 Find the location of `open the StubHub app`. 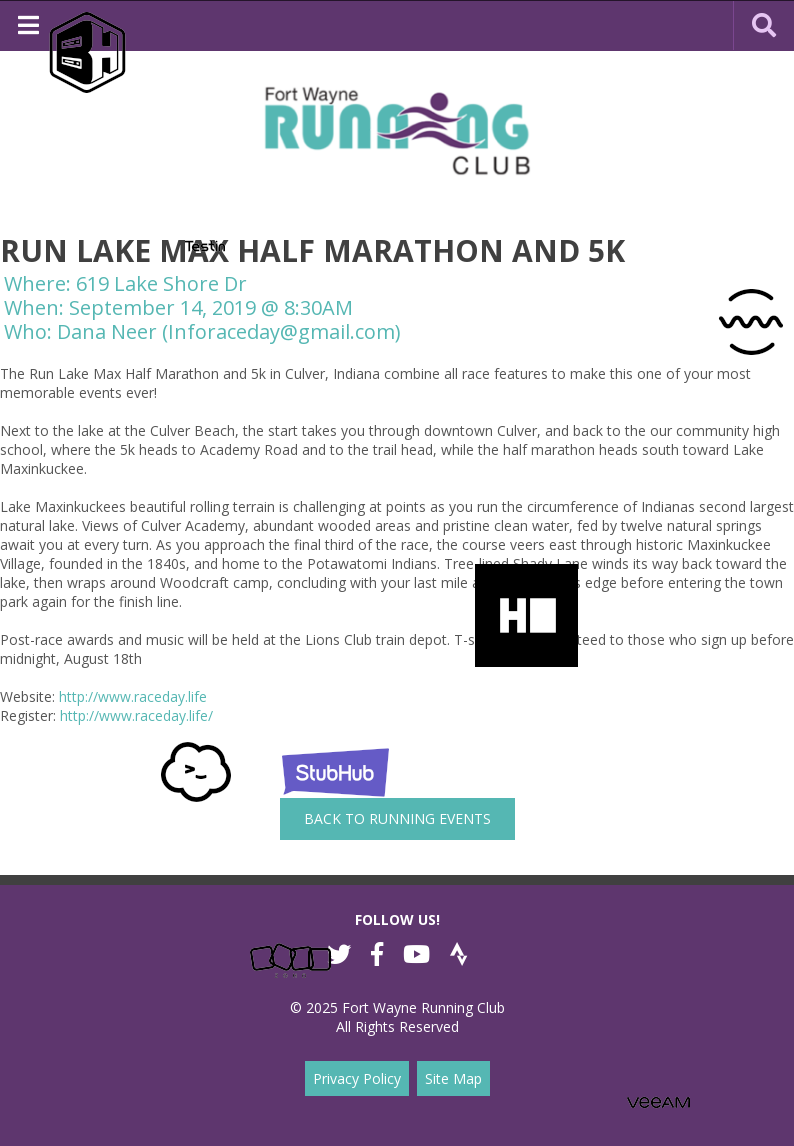

open the StubHub app is located at coordinates (335, 772).